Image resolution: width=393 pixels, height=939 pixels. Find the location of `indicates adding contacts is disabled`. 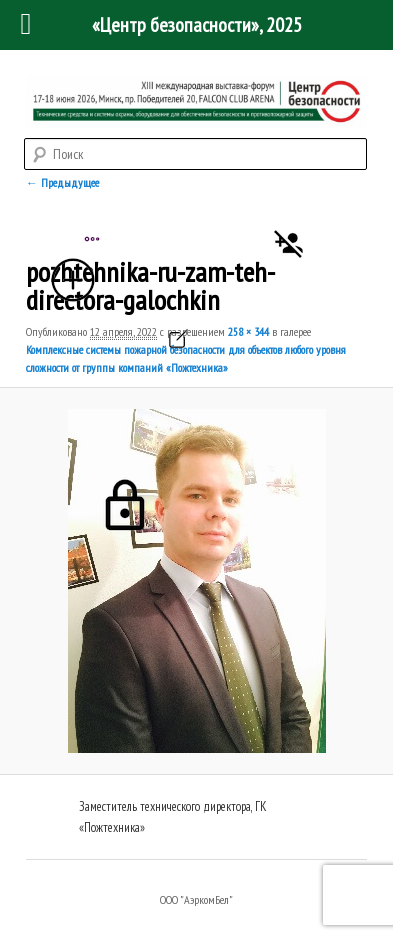

indicates adding contacts is disabled is located at coordinates (289, 243).